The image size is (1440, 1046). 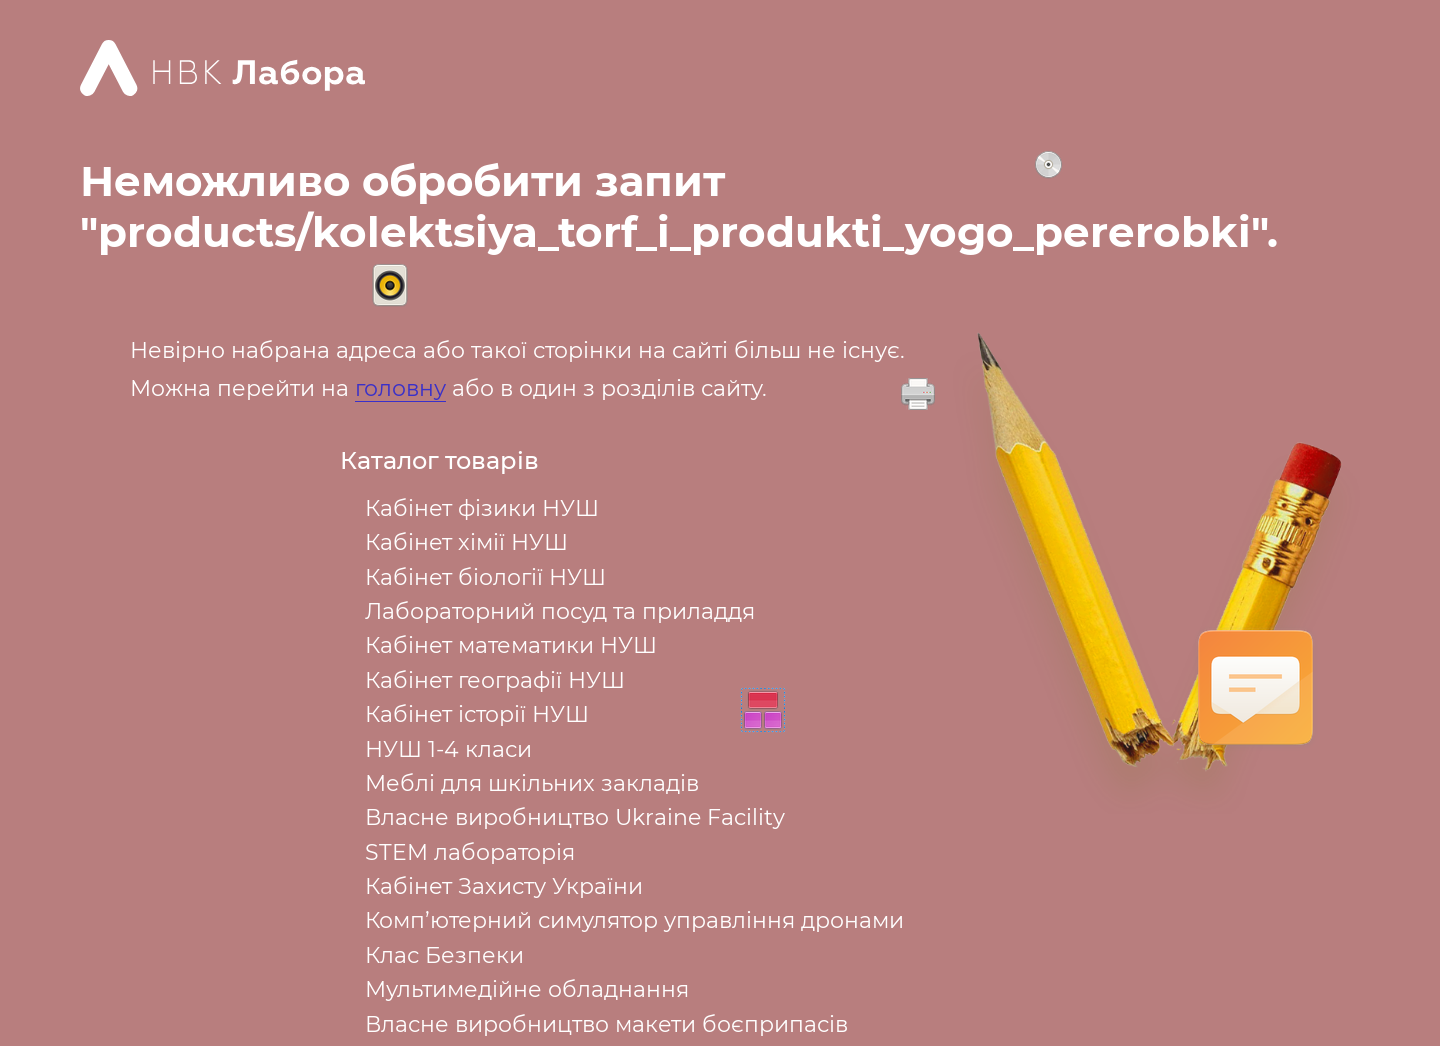 I want to click on print the current file or document, so click(x=918, y=394).